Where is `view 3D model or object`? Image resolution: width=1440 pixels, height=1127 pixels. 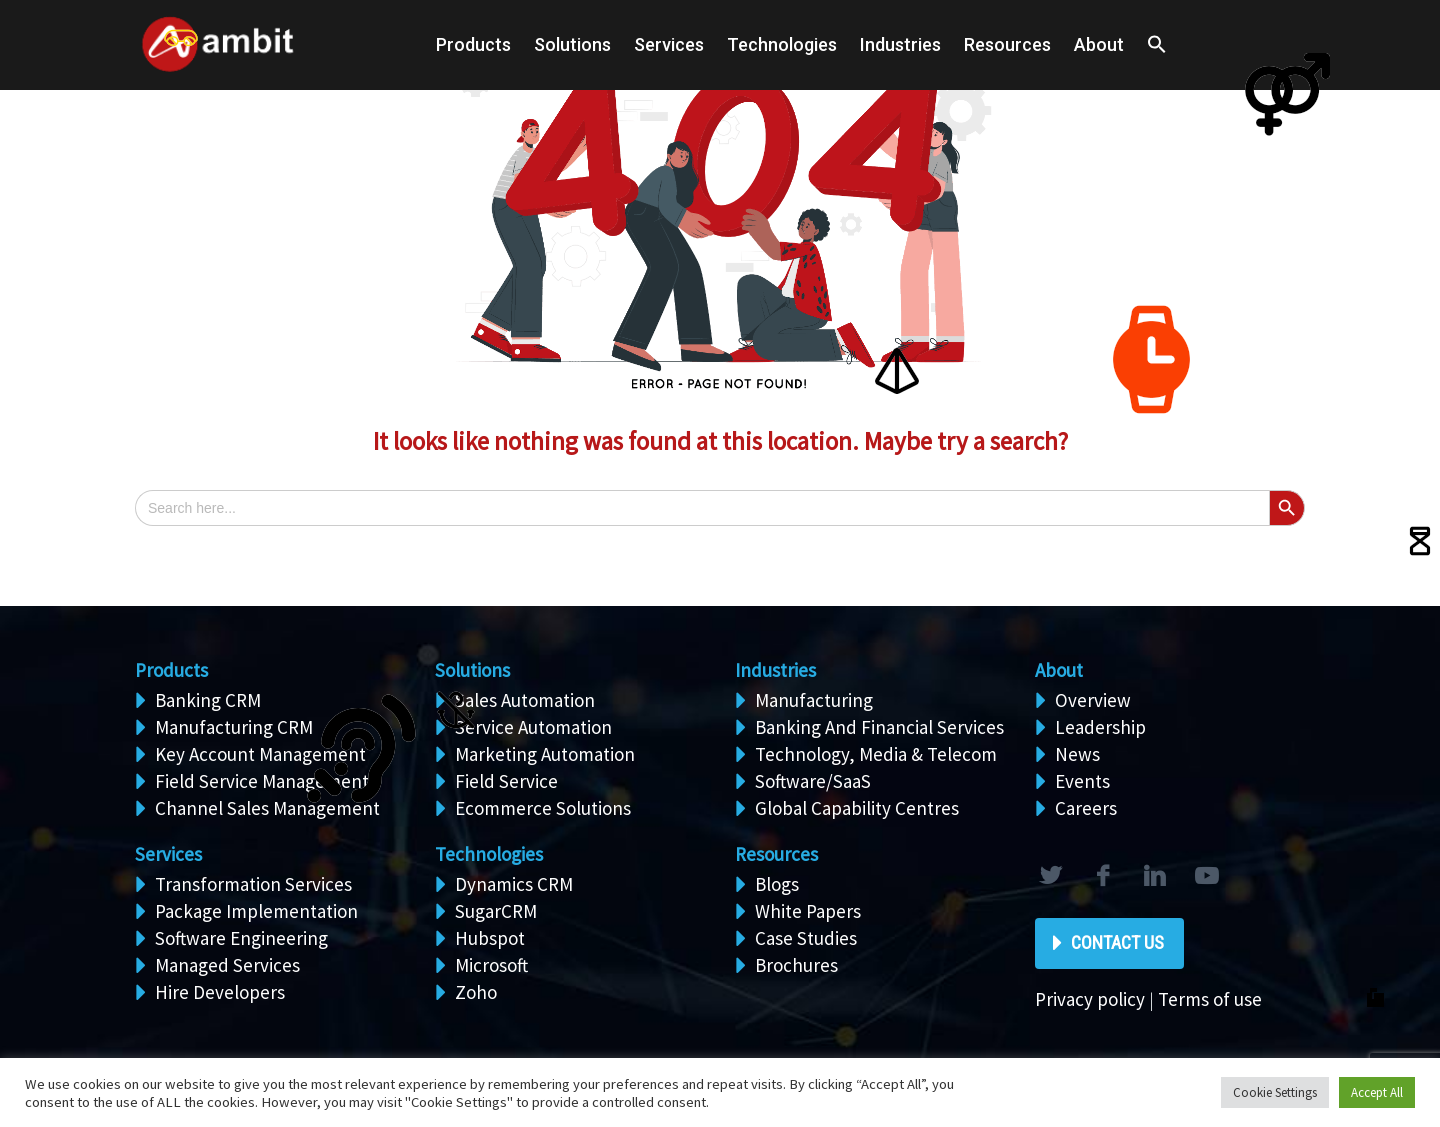
view 3D model or object is located at coordinates (897, 371).